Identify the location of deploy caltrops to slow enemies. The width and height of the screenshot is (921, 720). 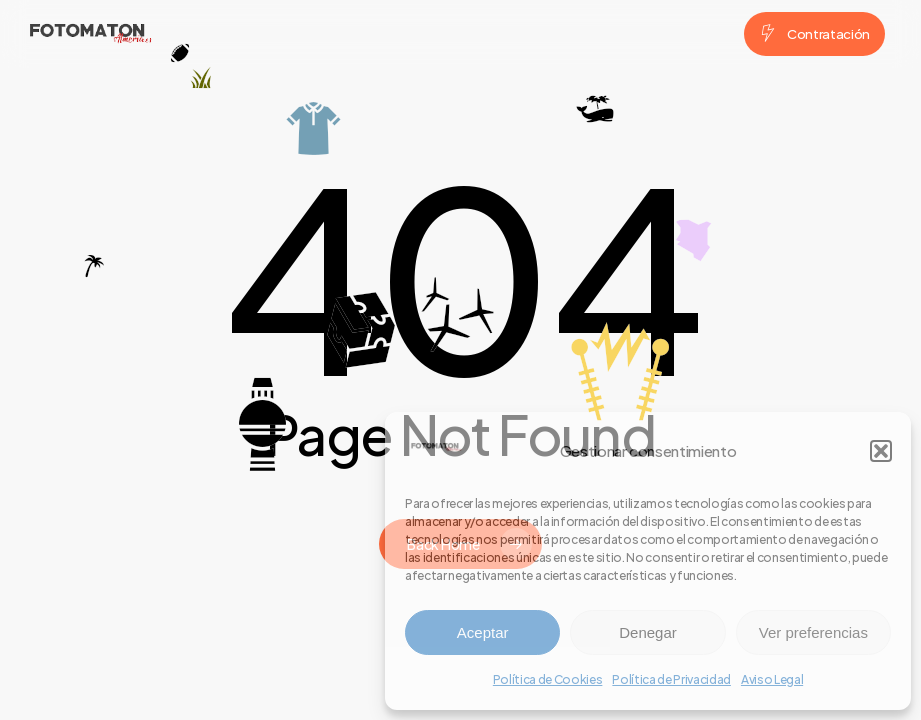
(457, 314).